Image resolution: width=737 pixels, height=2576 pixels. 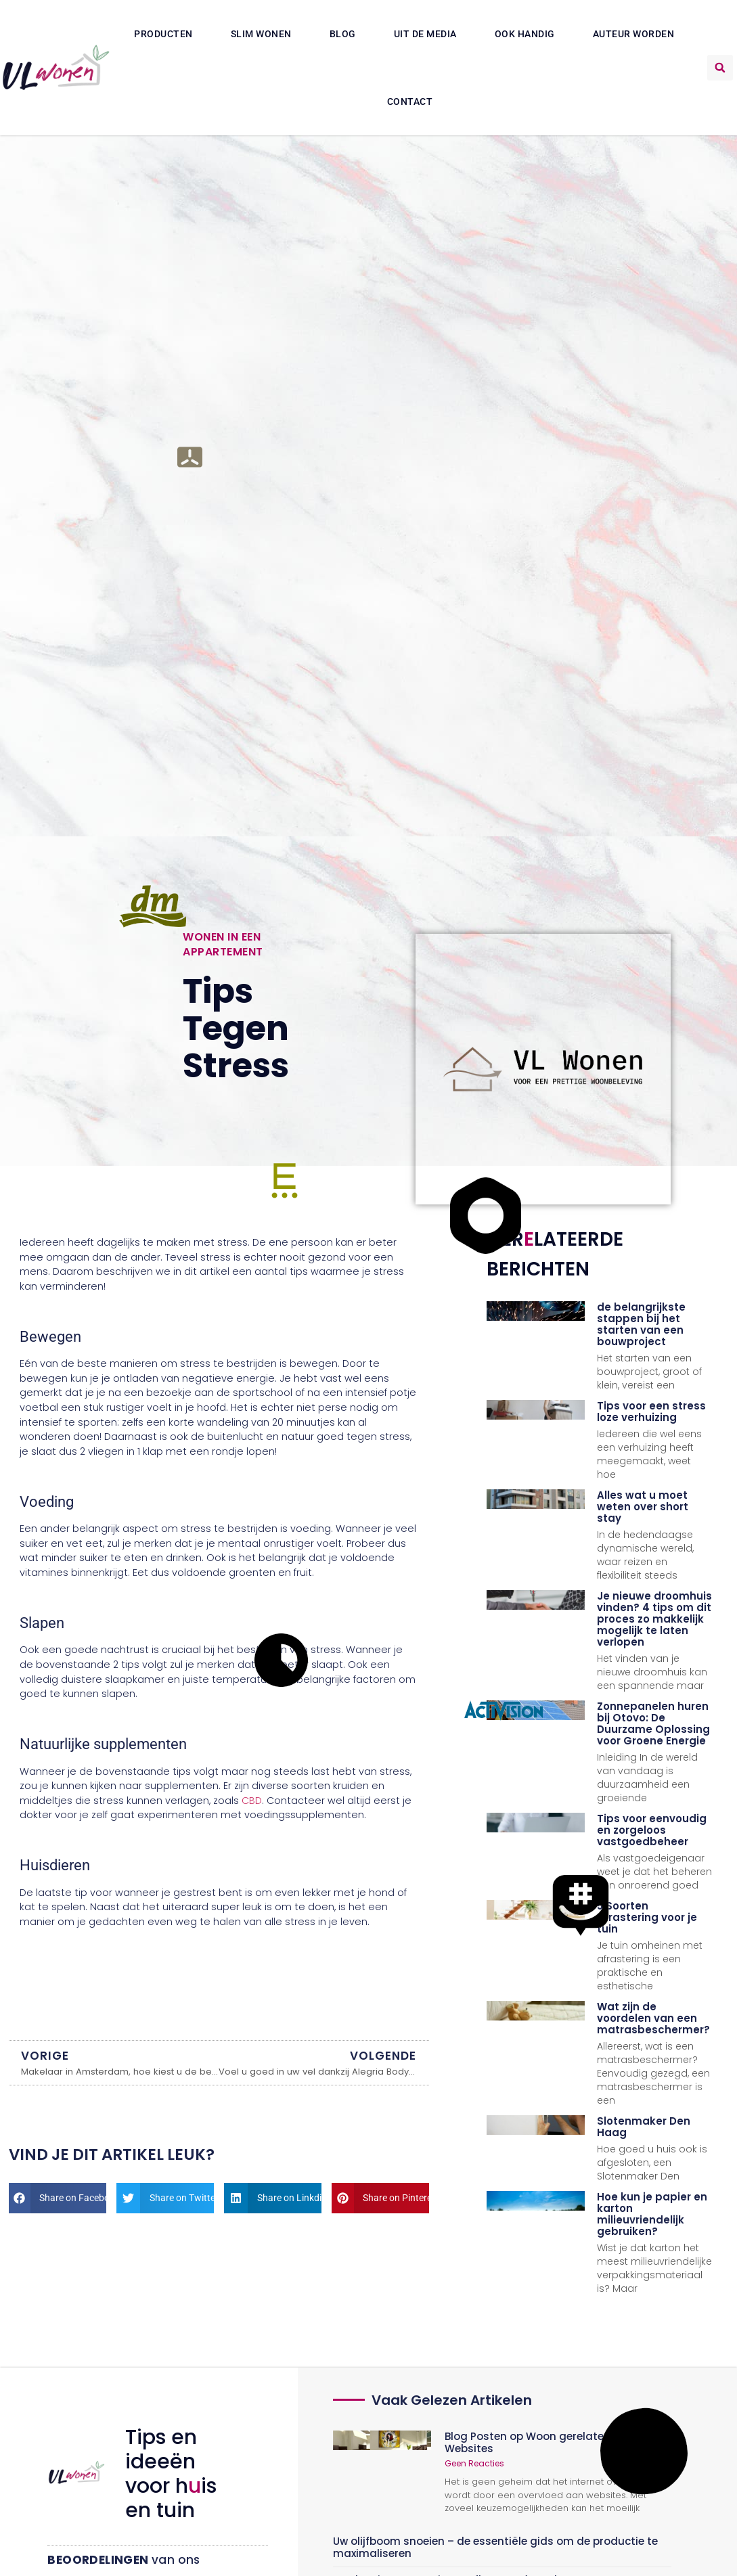 I want to click on open GroupMe messaging app, so click(x=581, y=1905).